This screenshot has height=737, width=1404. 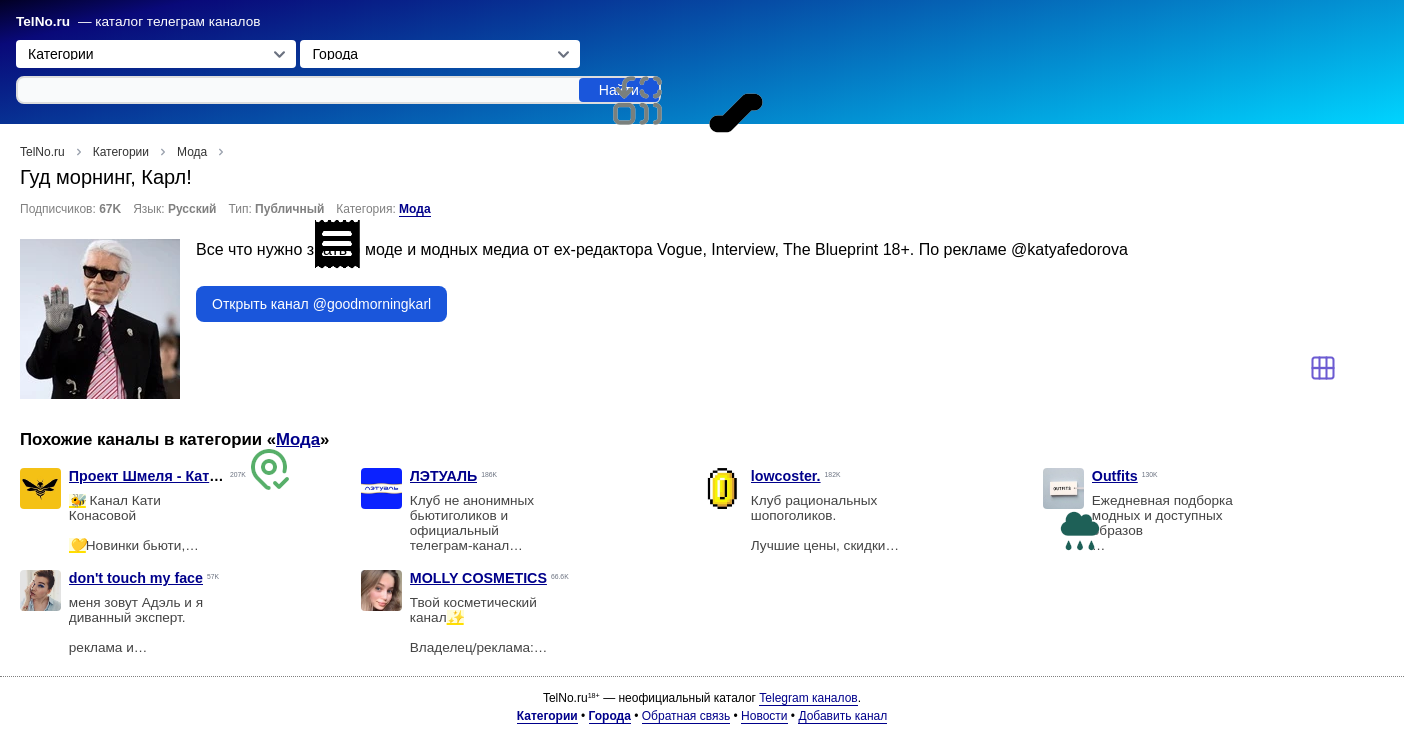 What do you see at coordinates (1323, 368) in the screenshot?
I see `switch to grid view layout` at bounding box center [1323, 368].